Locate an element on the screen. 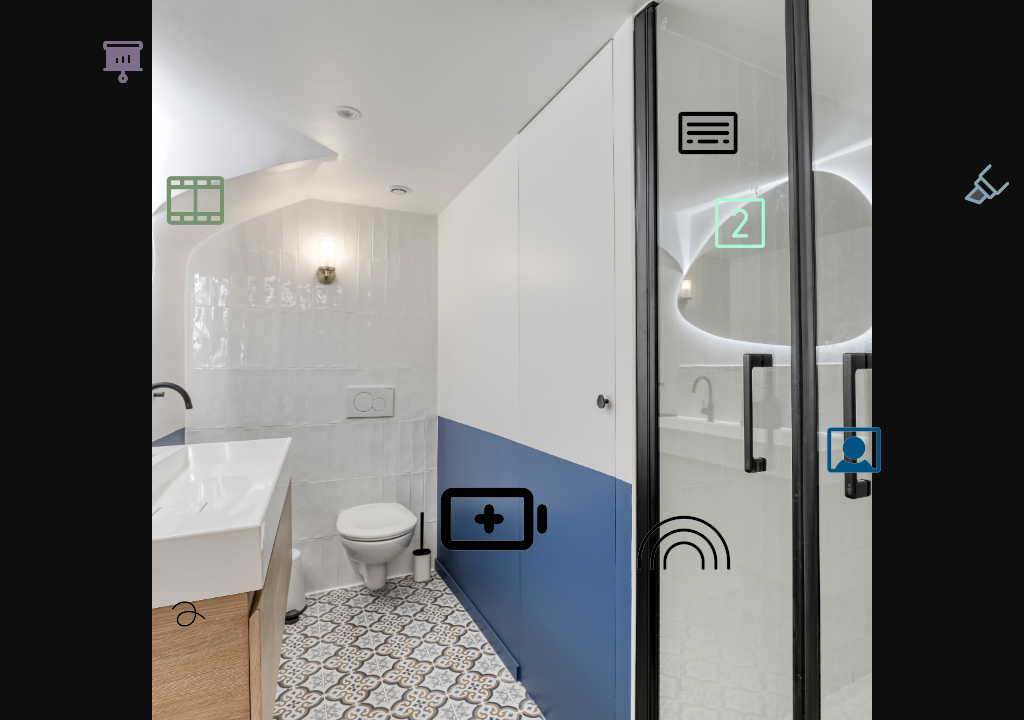 Image resolution: width=1024 pixels, height=720 pixels. indicates weather conditions with rainbow is located at coordinates (684, 546).